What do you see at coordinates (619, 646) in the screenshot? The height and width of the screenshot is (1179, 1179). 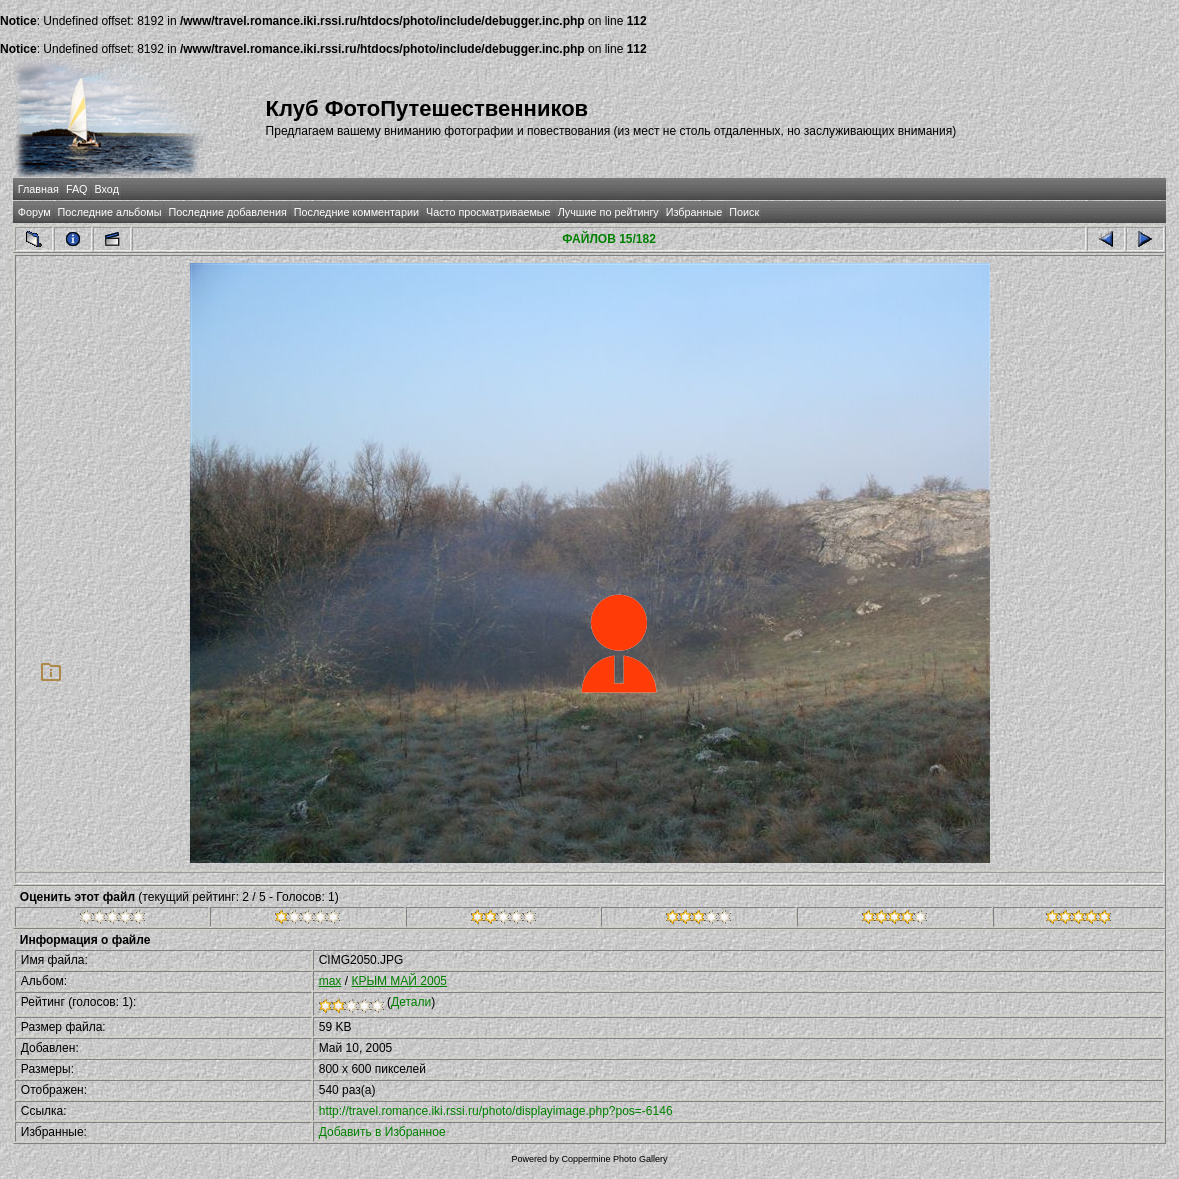 I see `view your profile` at bounding box center [619, 646].